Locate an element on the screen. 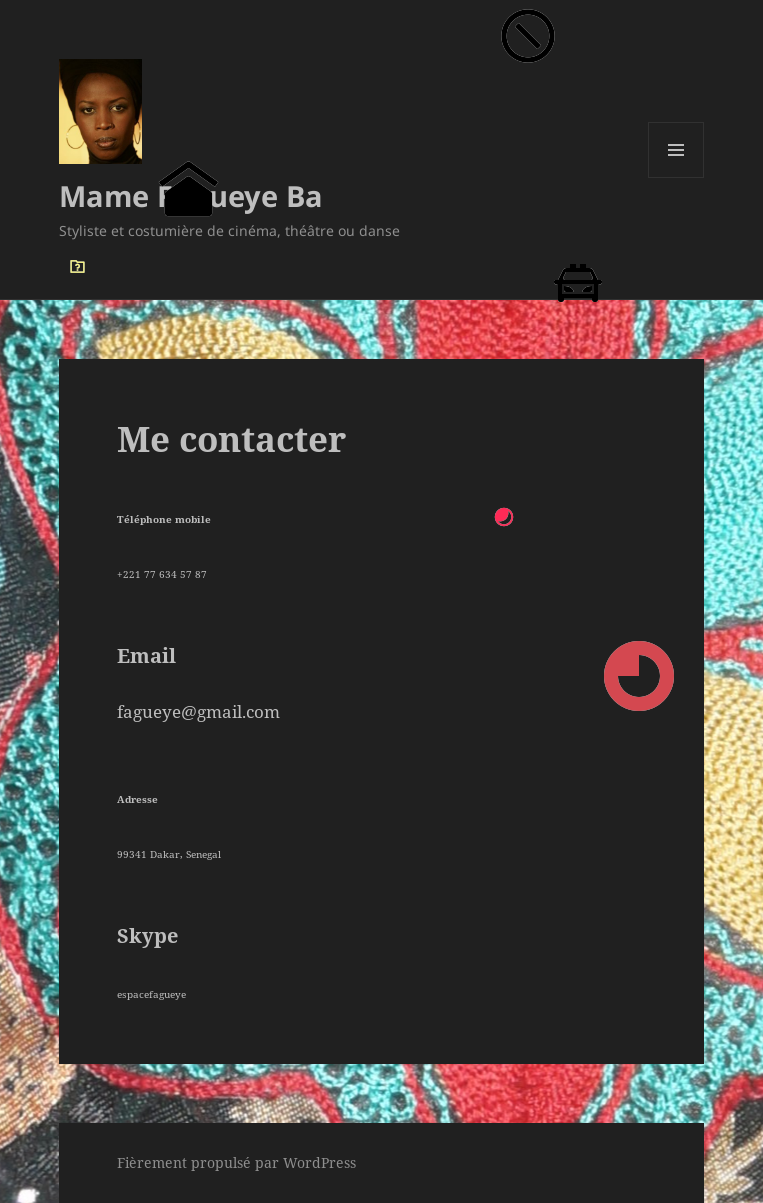 This screenshot has height=1203, width=763. locate nearby police stations is located at coordinates (578, 282).